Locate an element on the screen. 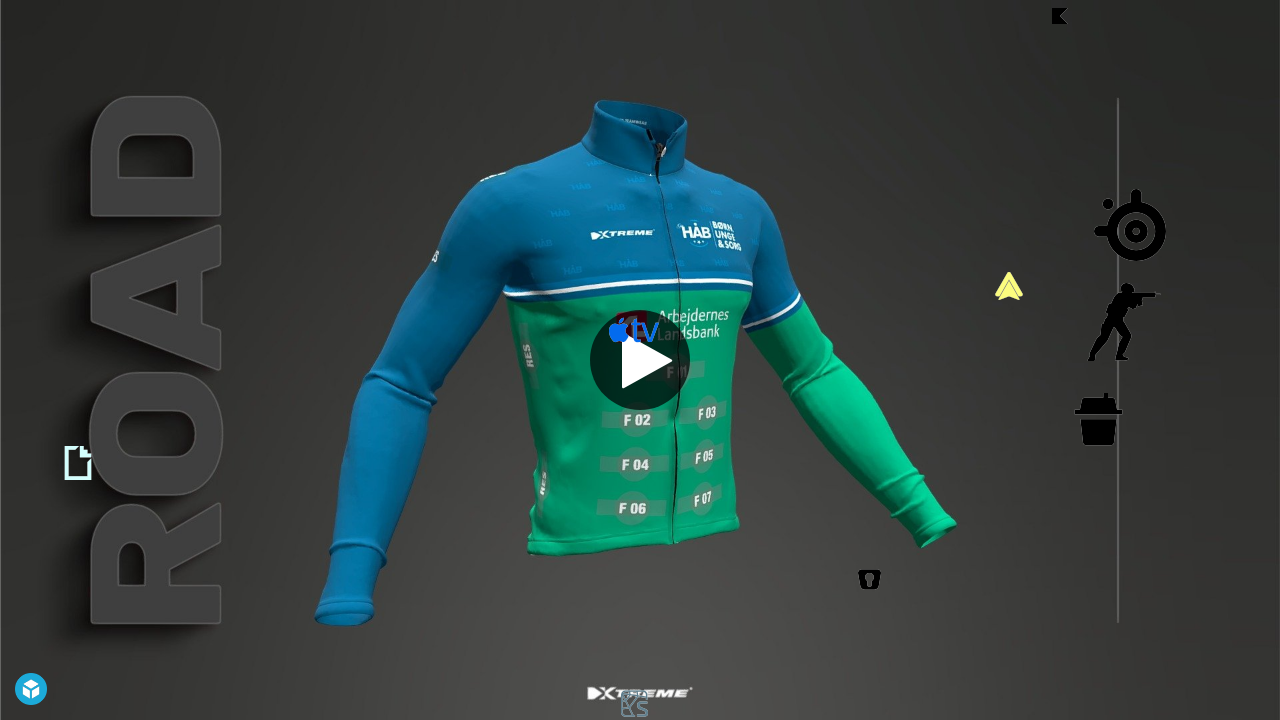 The width and height of the screenshot is (1280, 720). visit the SteelSeries website or store is located at coordinates (1130, 225).